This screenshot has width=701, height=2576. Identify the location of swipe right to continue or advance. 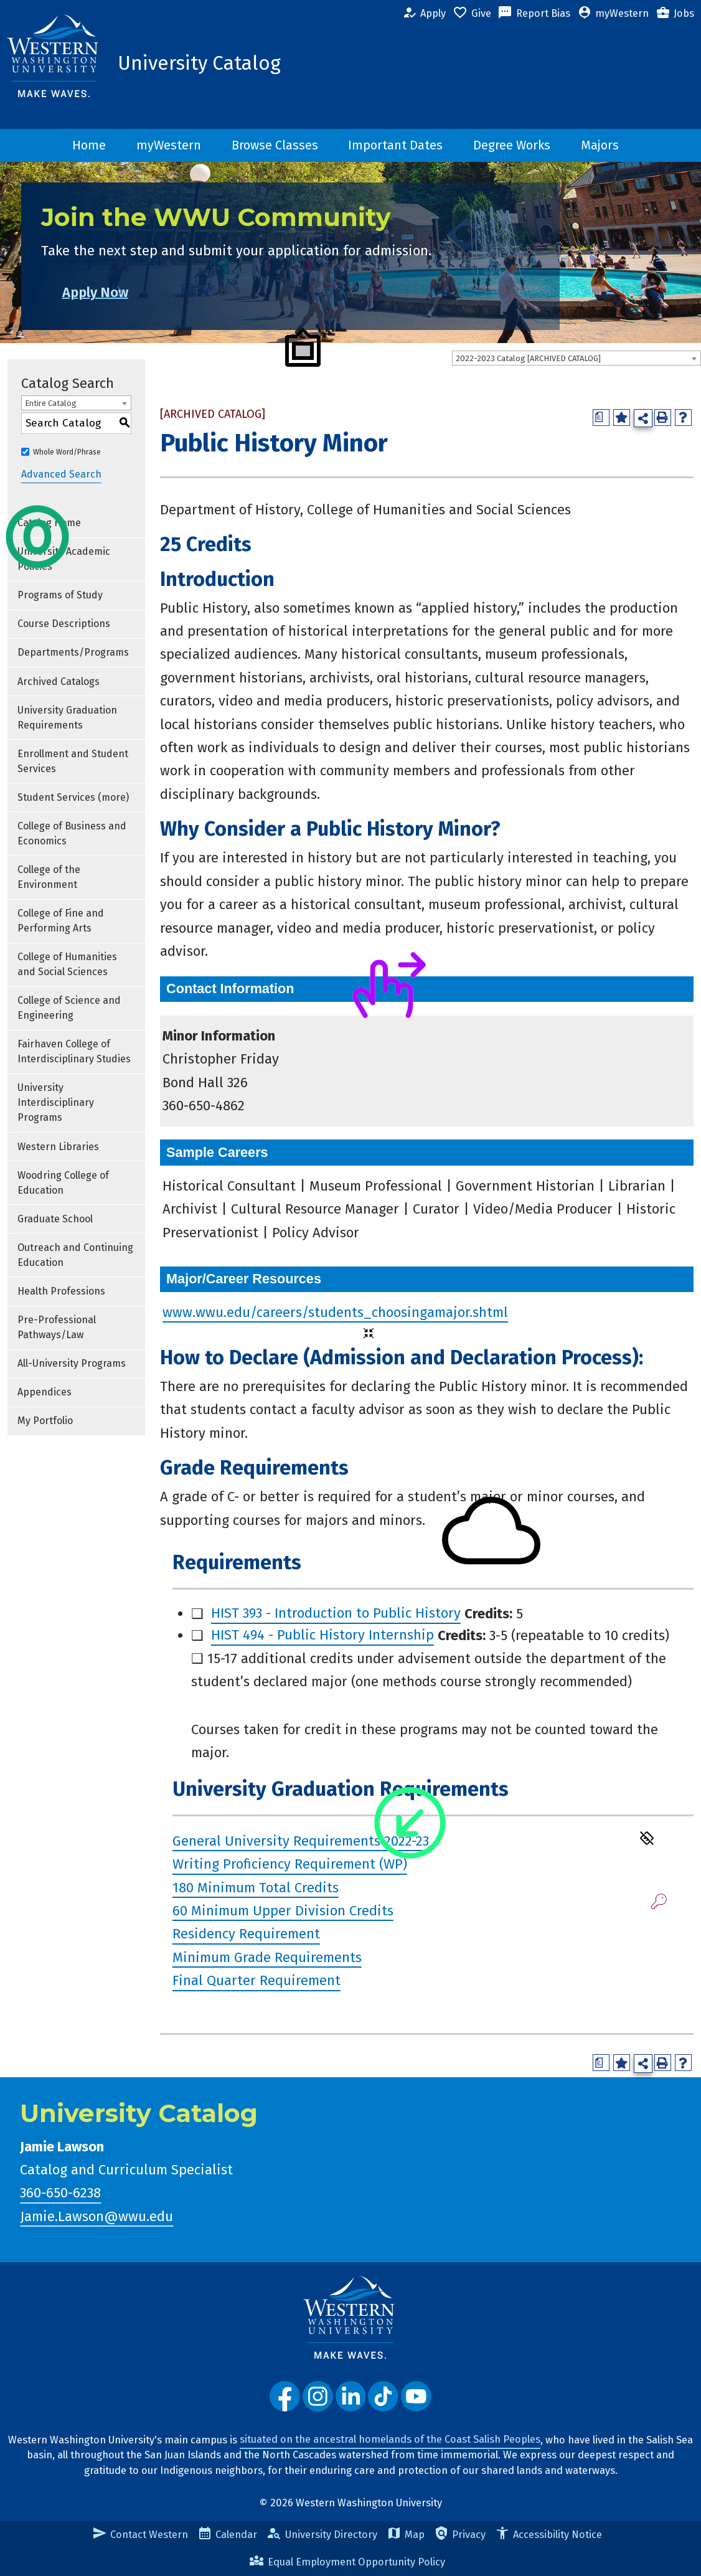
(385, 988).